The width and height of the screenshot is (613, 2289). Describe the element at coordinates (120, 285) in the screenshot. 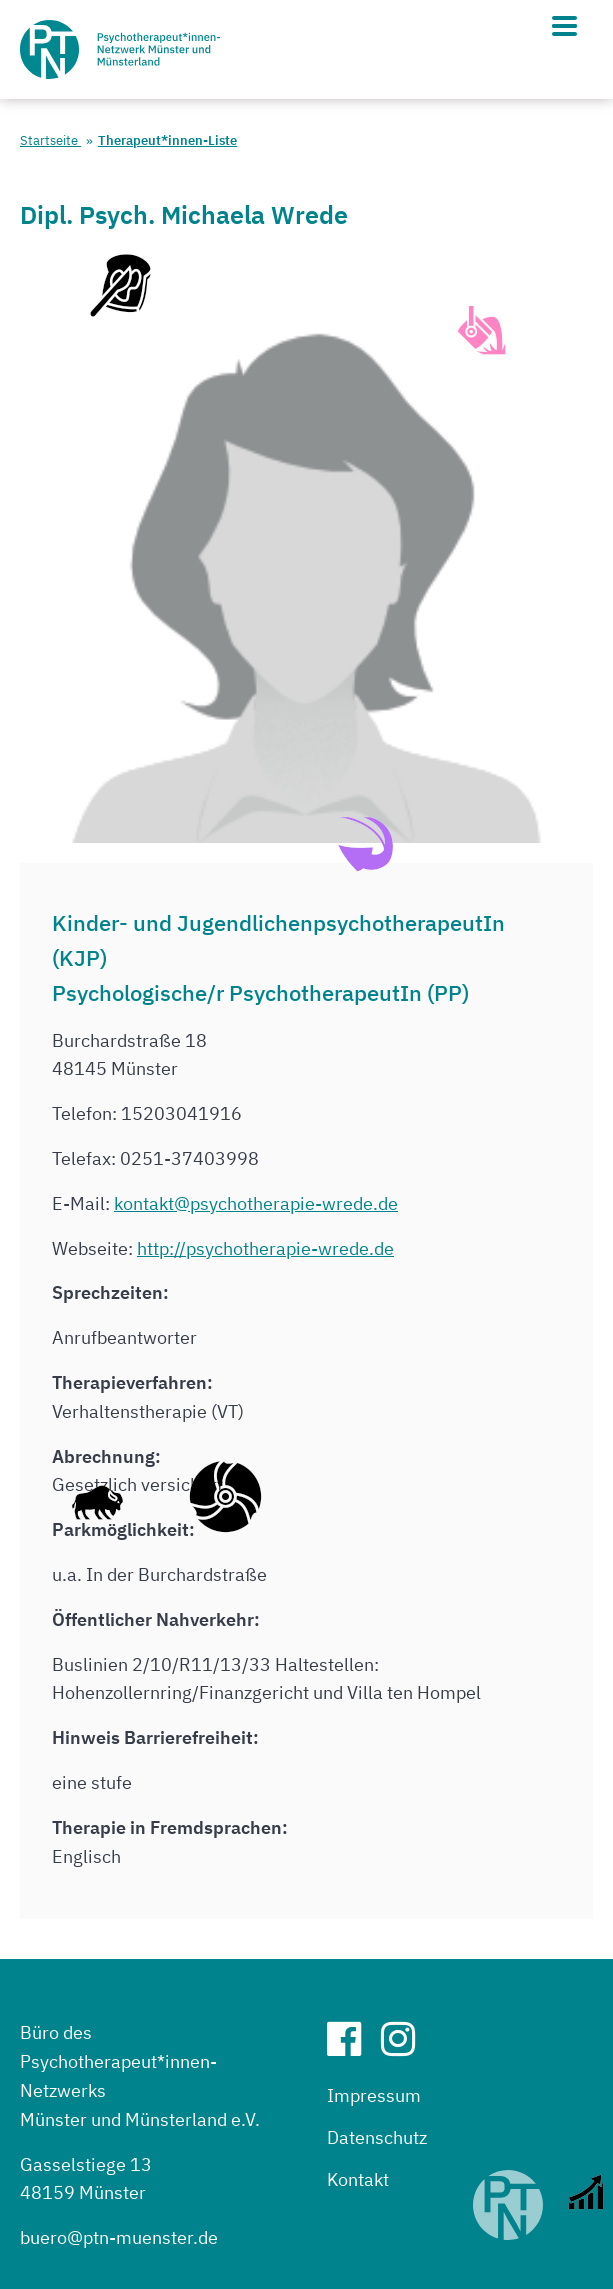

I see `breakfast or food-related game item` at that location.